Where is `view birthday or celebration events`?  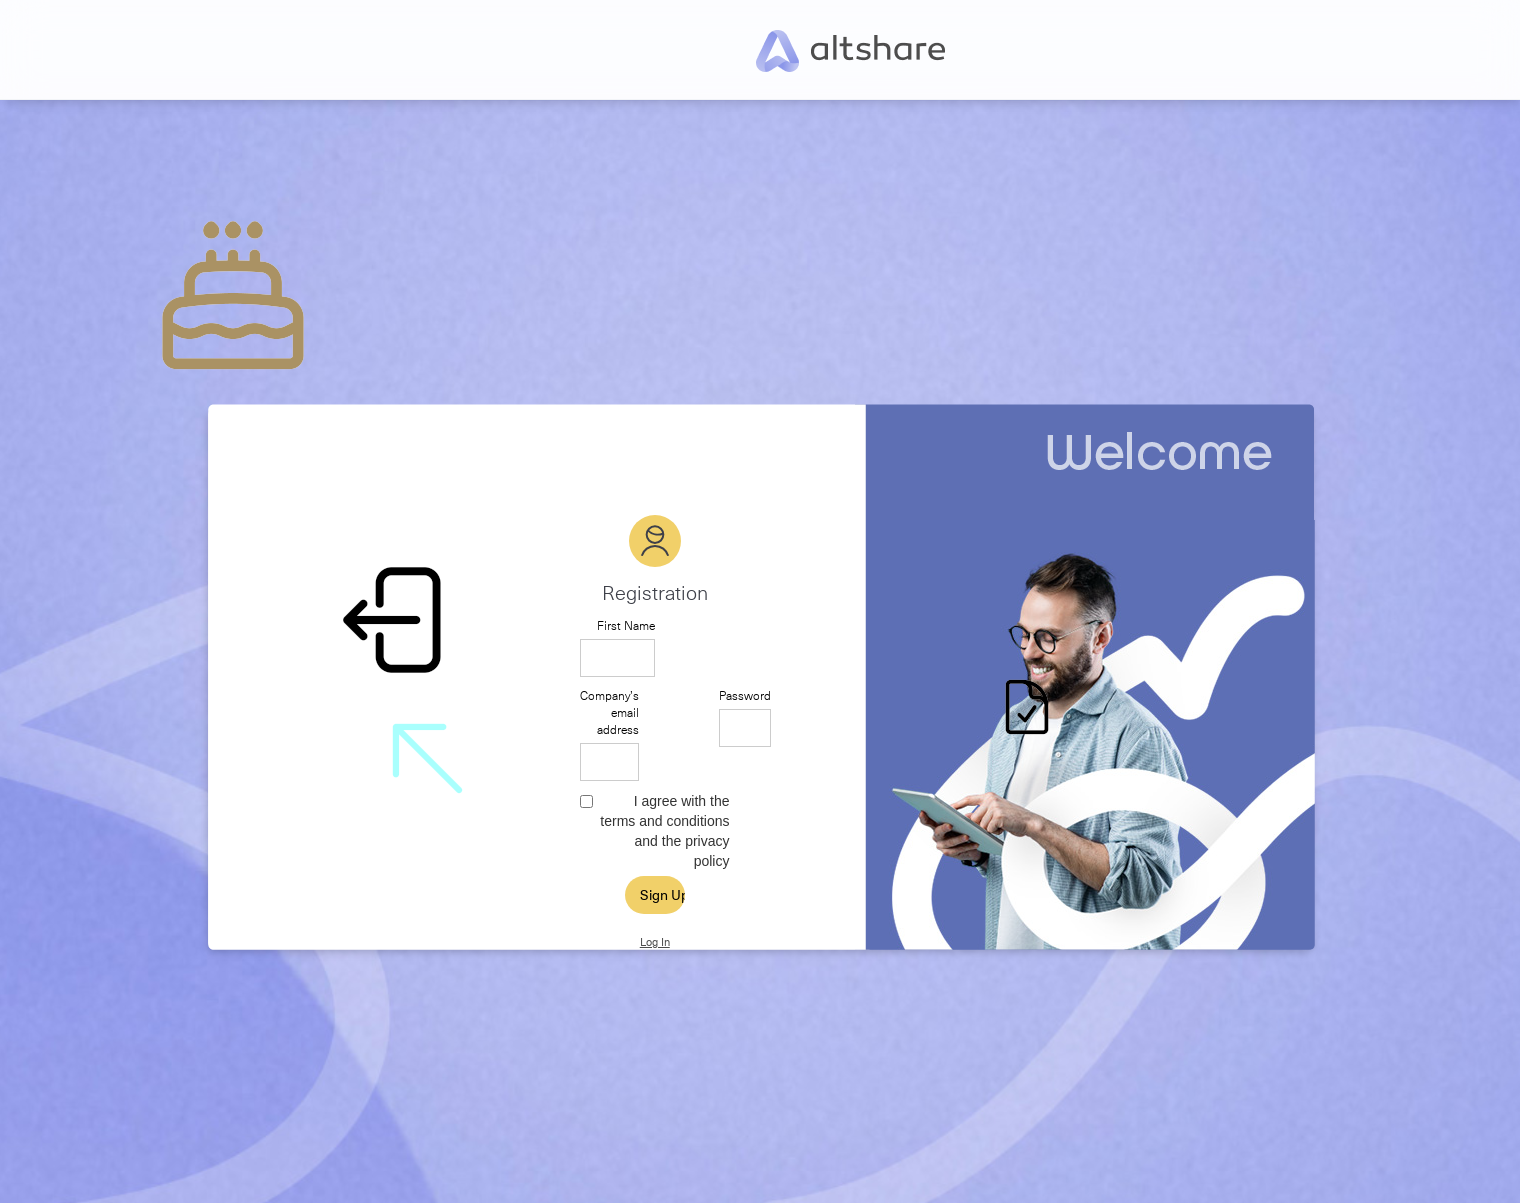
view birthday or celebration events is located at coordinates (233, 293).